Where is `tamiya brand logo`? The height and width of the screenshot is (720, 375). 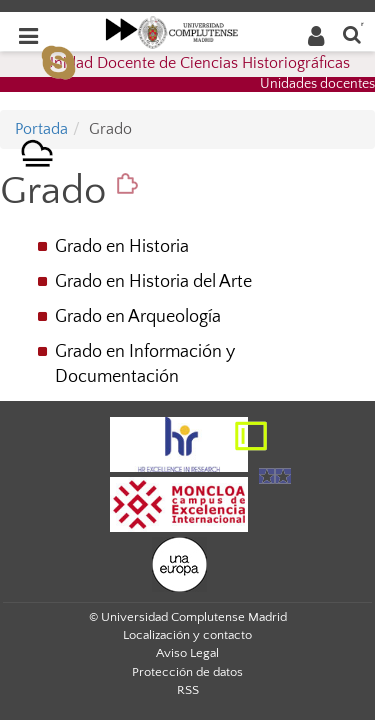
tamiya brand logo is located at coordinates (275, 476).